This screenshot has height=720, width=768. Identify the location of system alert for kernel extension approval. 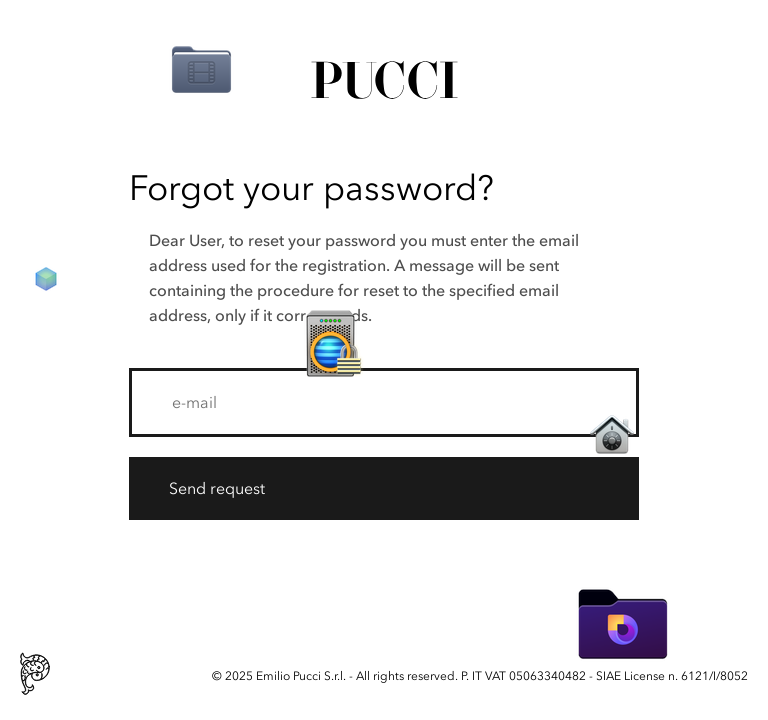
(612, 435).